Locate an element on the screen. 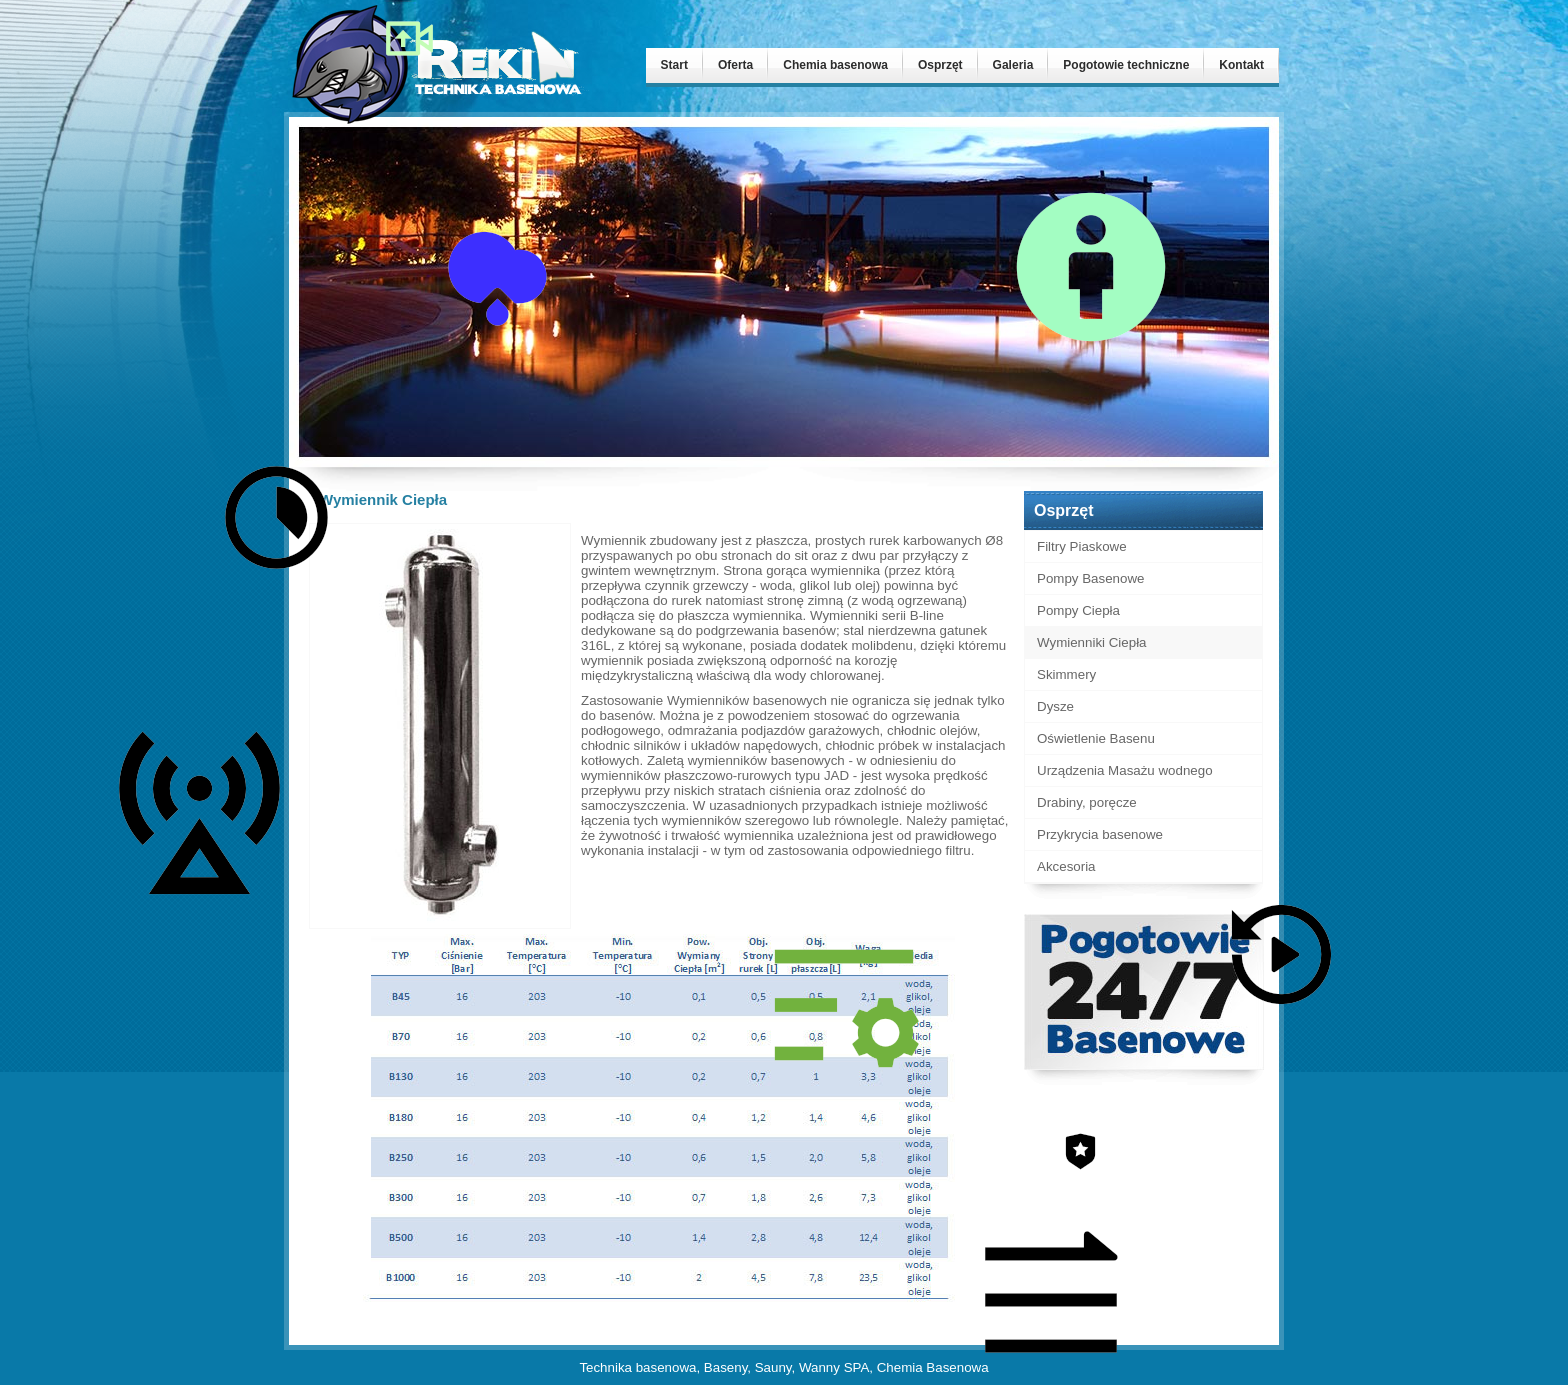 The height and width of the screenshot is (1385, 1568). indicates rainy weather conditions is located at coordinates (497, 276).